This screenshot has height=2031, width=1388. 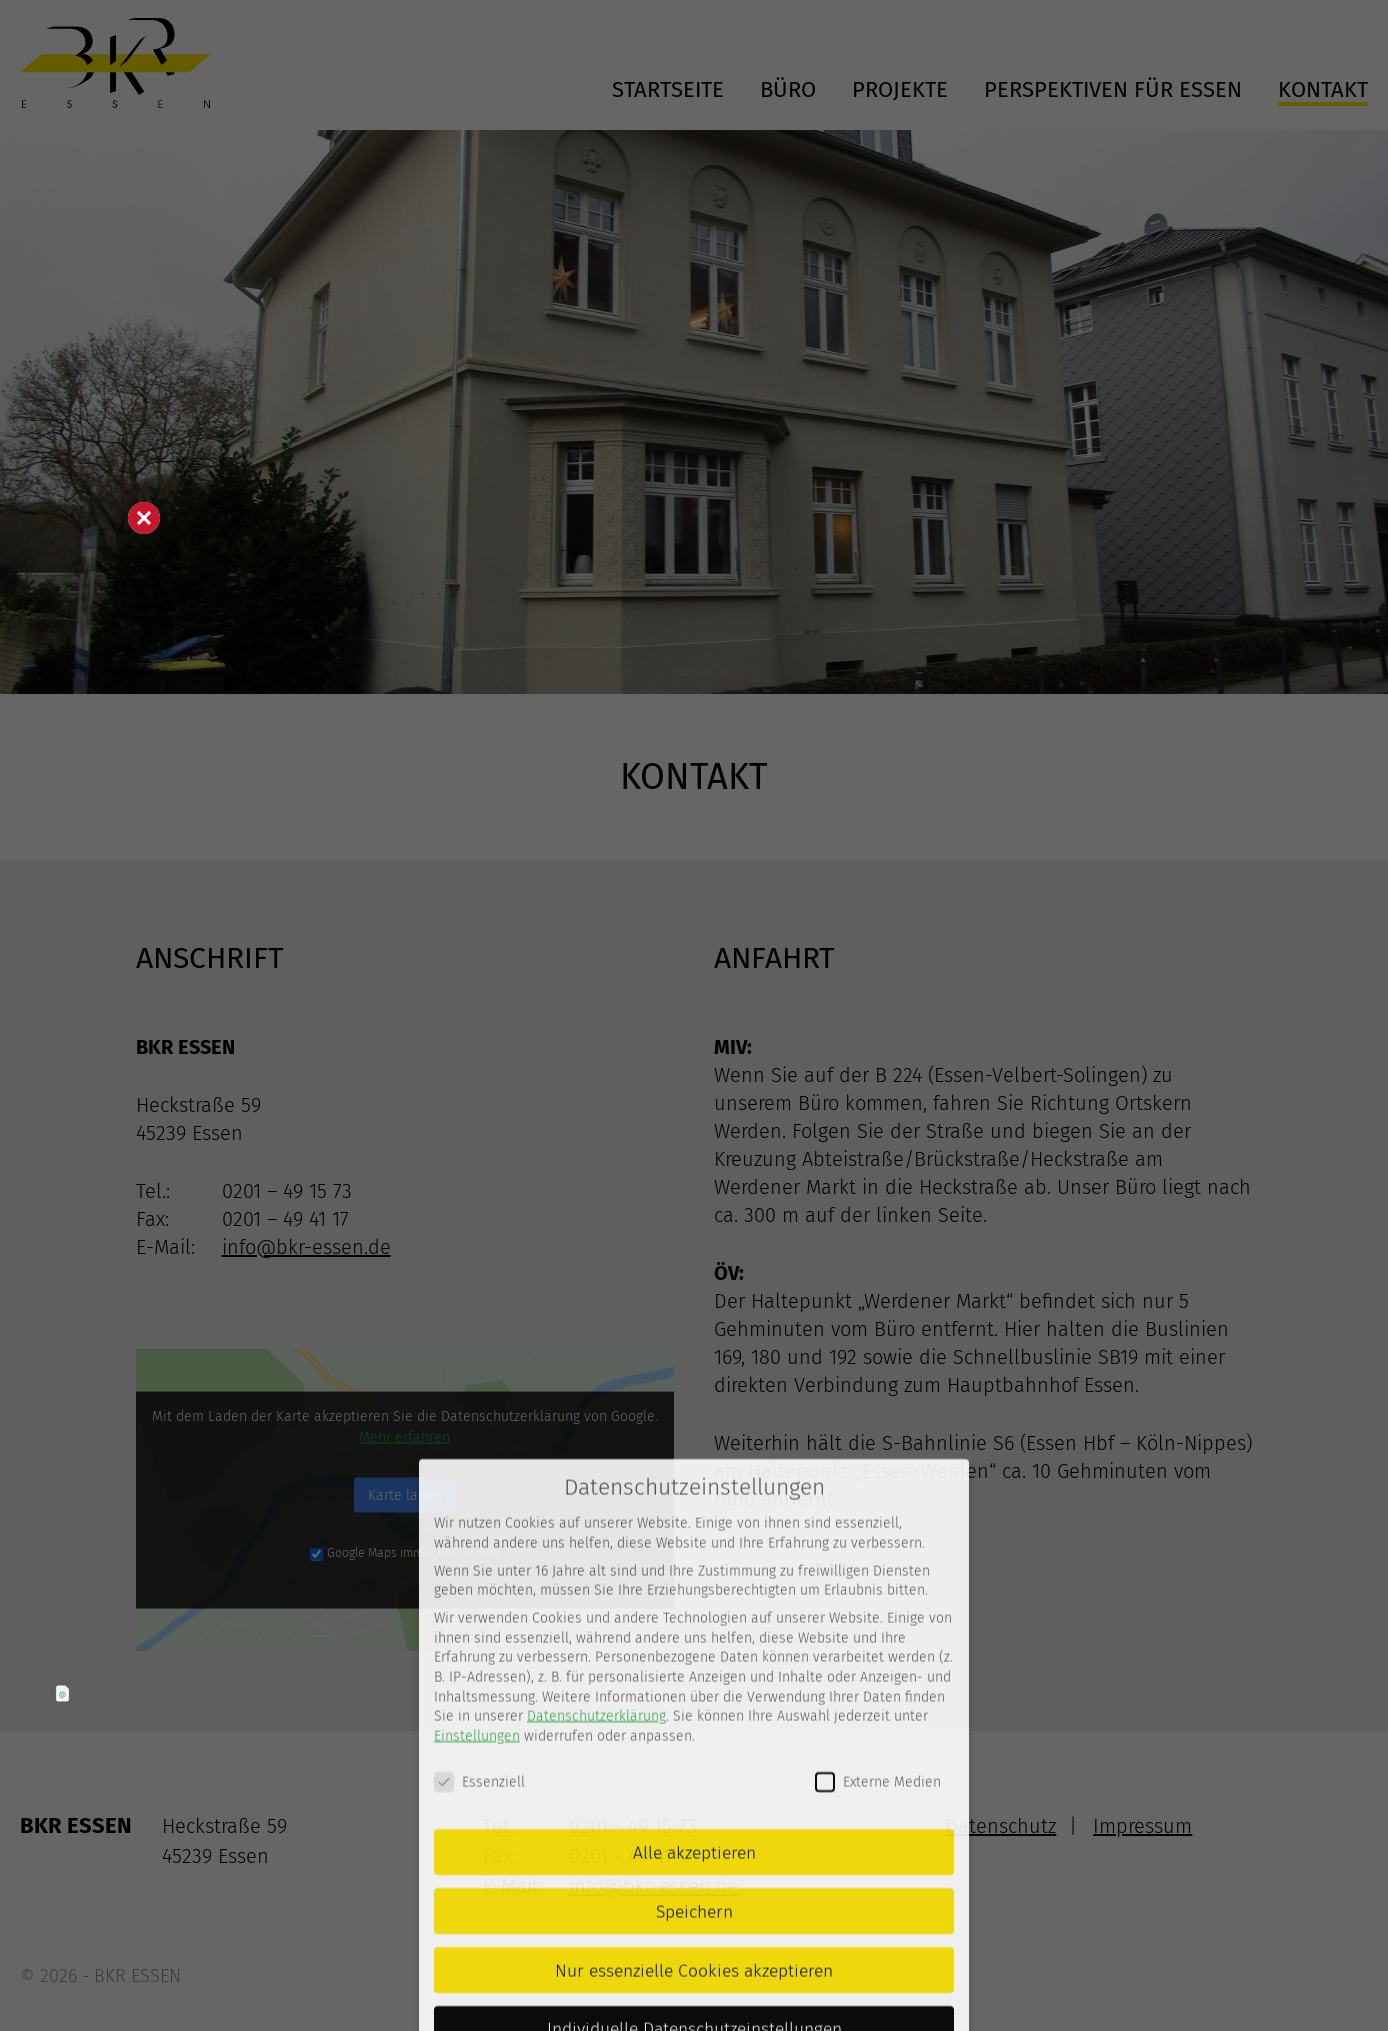 I want to click on an email message file or attachment, so click(x=62, y=1693).